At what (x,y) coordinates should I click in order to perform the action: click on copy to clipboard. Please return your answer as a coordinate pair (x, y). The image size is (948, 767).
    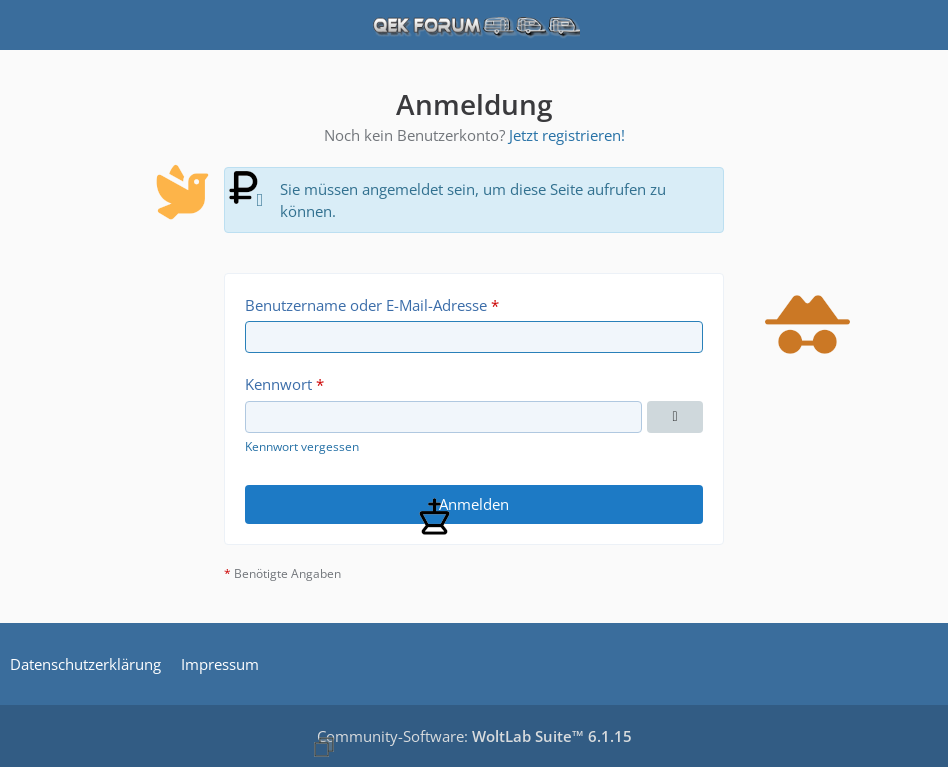
    Looking at the image, I should click on (324, 747).